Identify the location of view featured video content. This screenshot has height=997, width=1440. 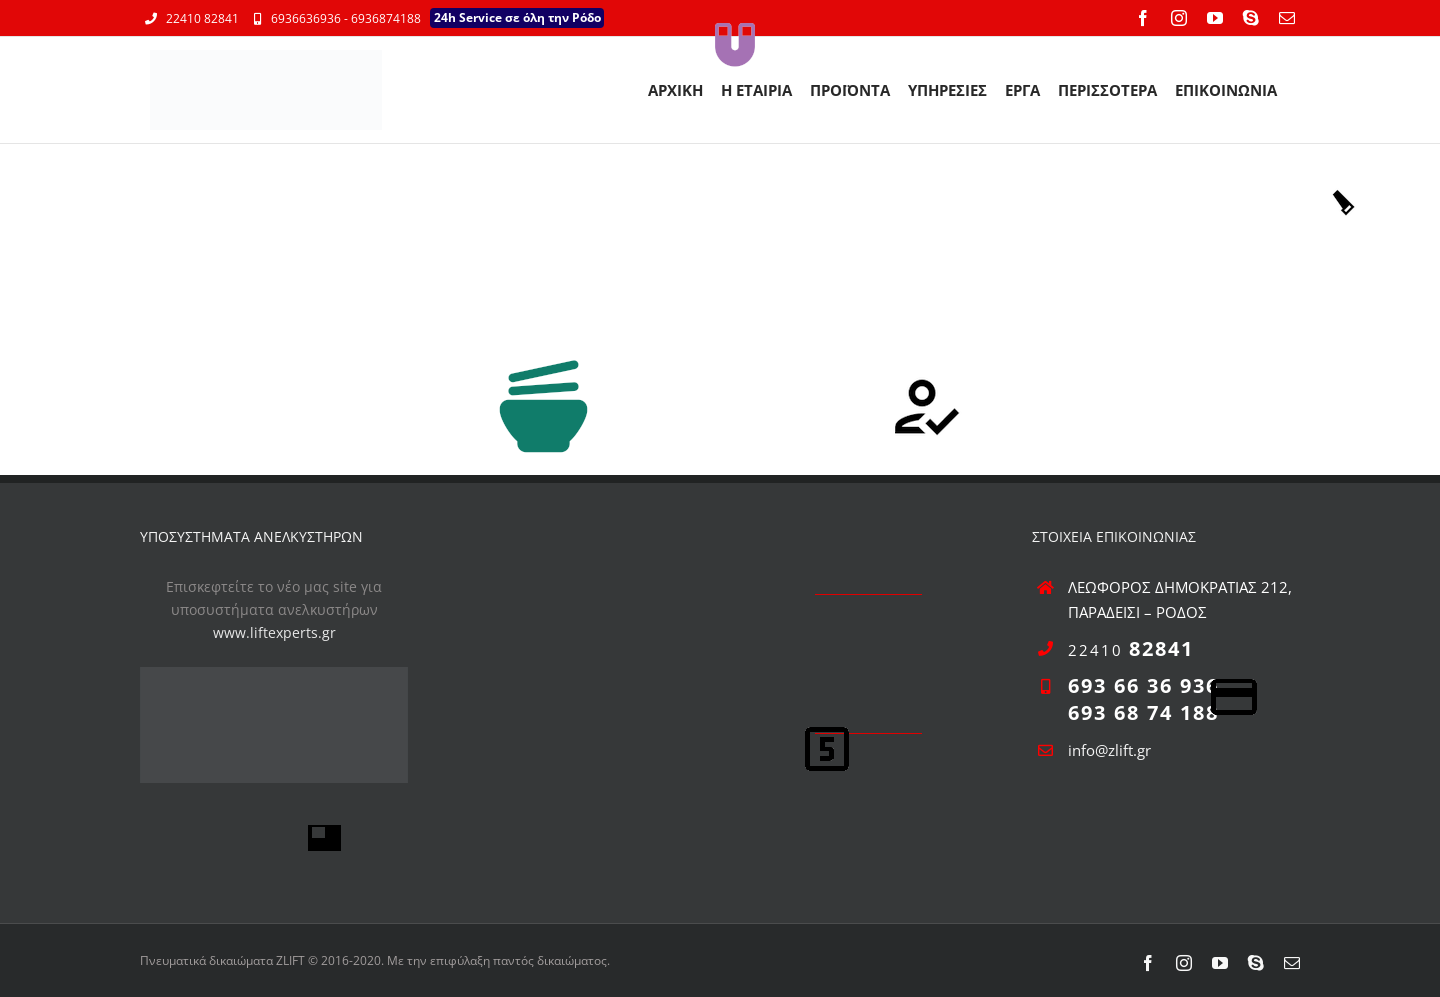
(325, 838).